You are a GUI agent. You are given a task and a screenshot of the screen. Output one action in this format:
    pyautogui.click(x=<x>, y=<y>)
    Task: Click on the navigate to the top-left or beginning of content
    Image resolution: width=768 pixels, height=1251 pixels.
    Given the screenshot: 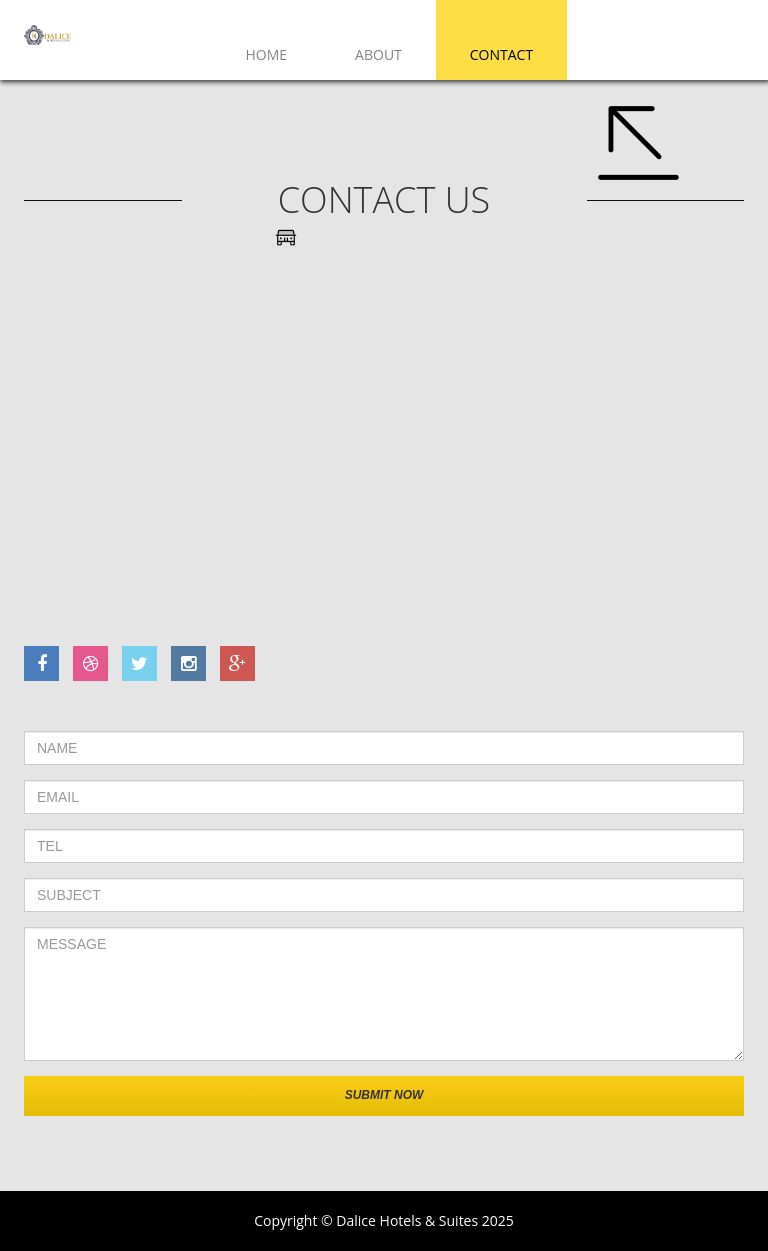 What is the action you would take?
    pyautogui.click(x=635, y=143)
    